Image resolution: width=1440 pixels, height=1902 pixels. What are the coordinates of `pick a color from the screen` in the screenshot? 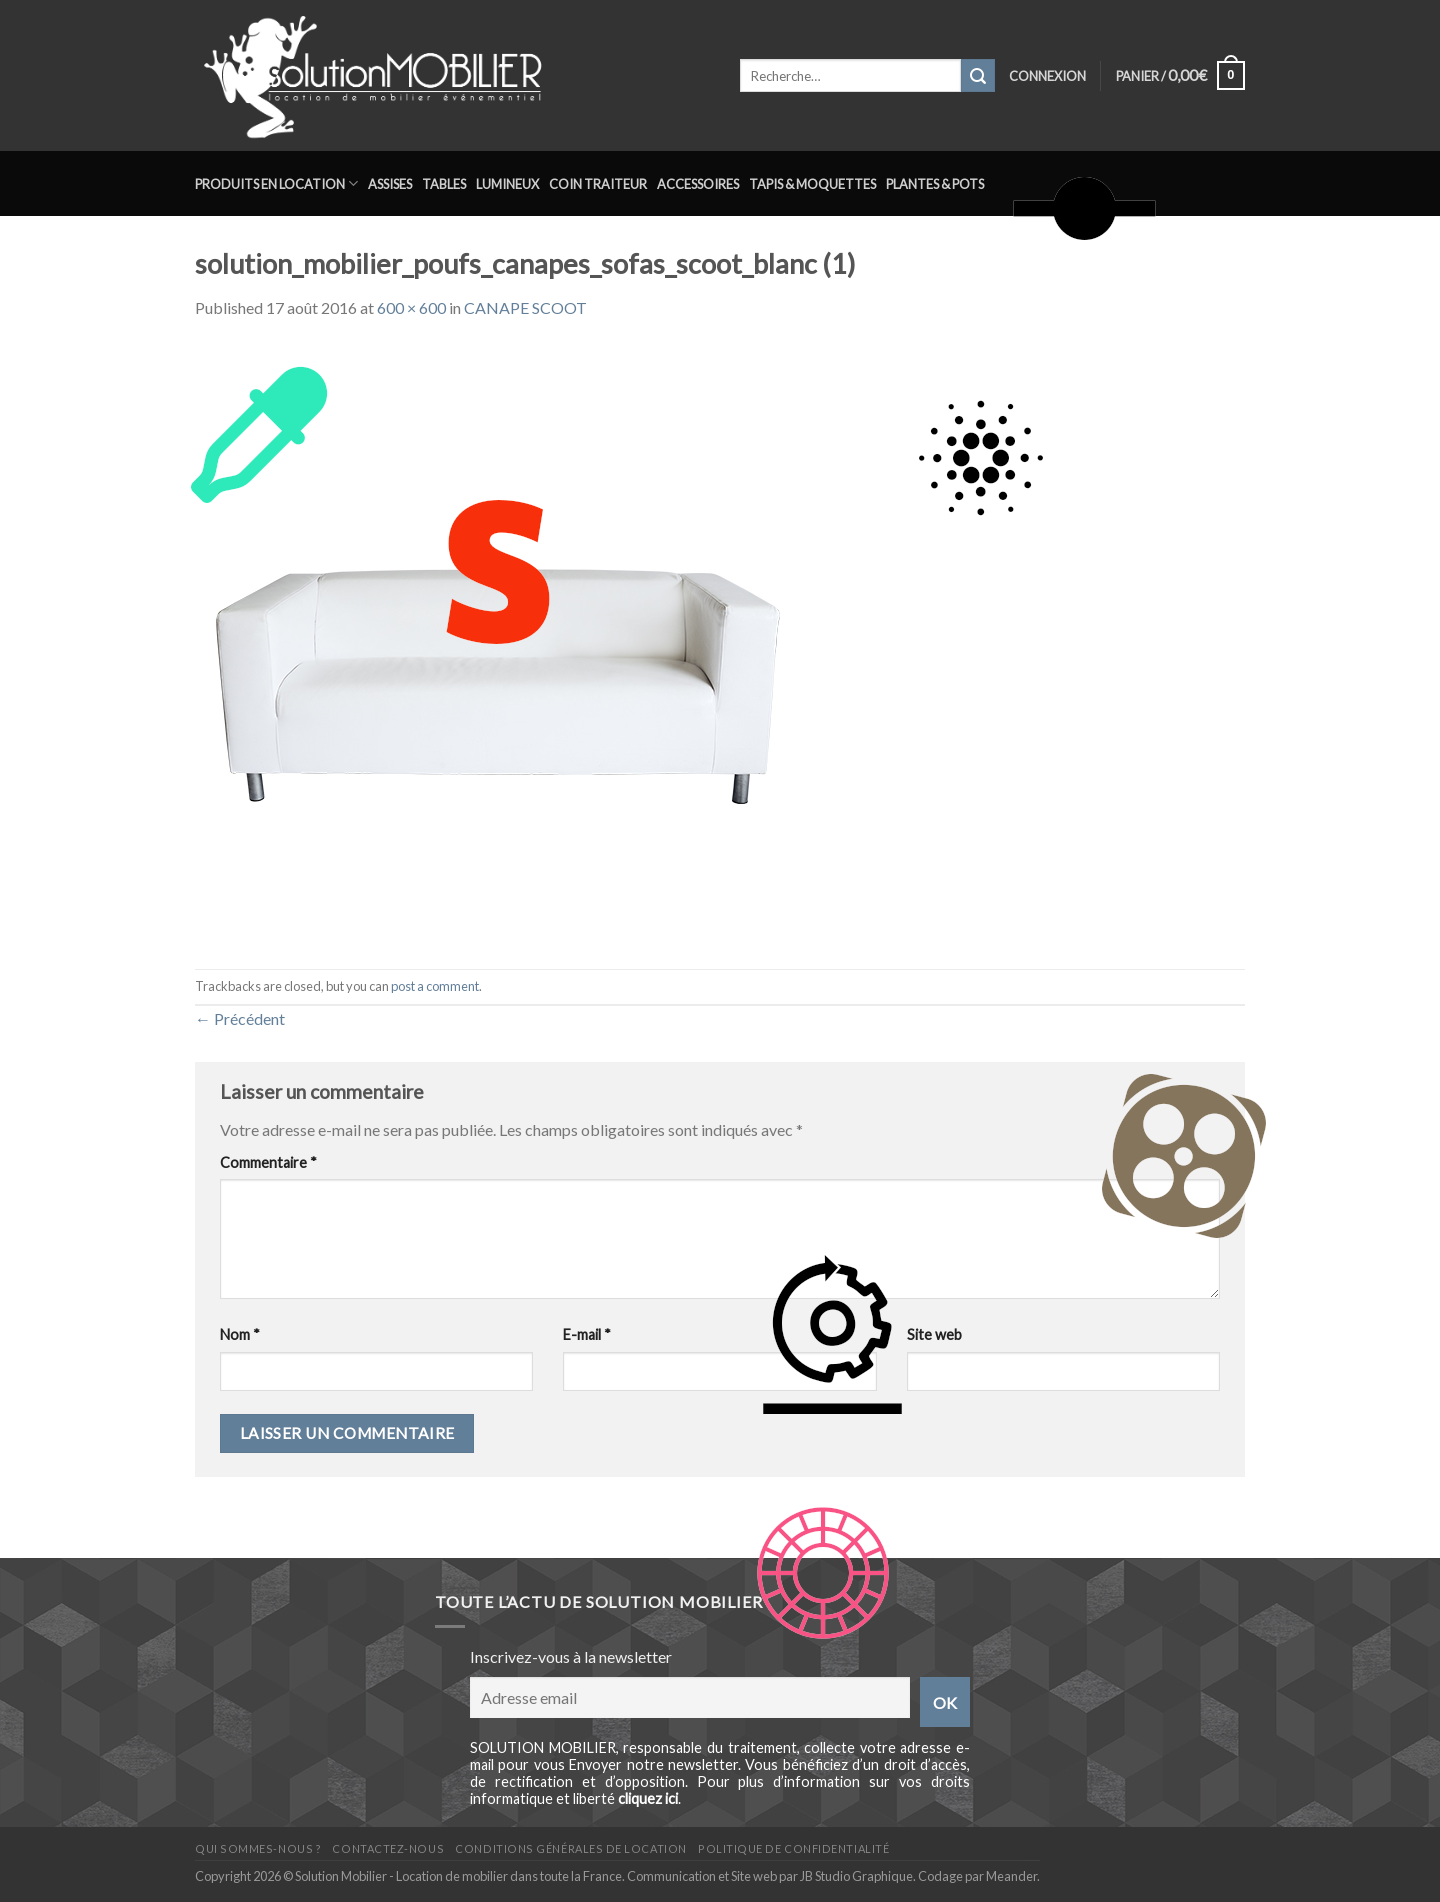 It's located at (258, 435).